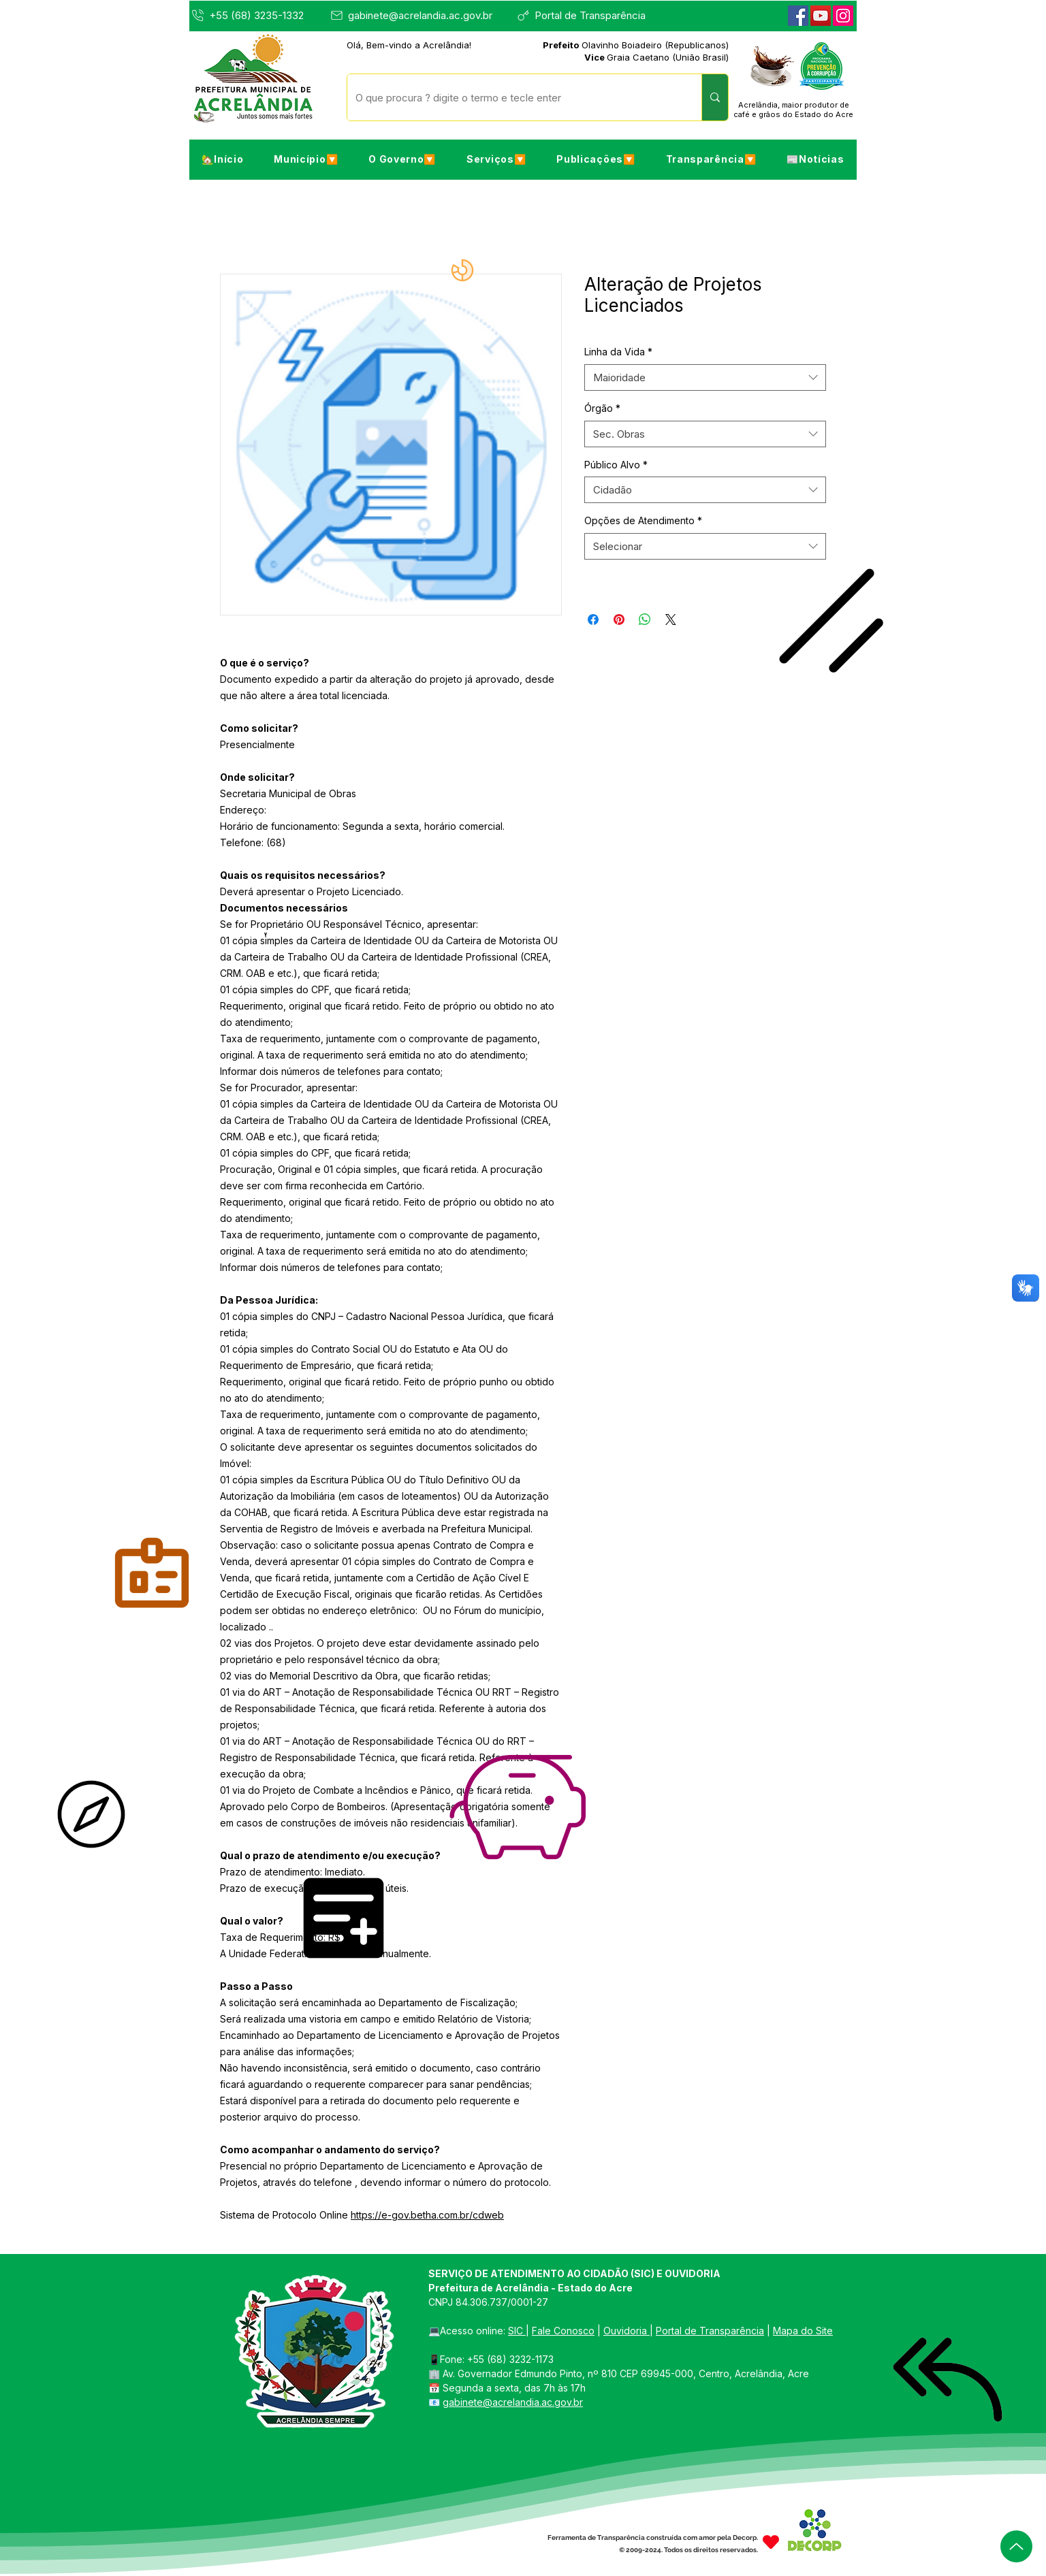 This screenshot has height=2576, width=1046. Describe the element at coordinates (462, 270) in the screenshot. I see `view analytics breakdown` at that location.